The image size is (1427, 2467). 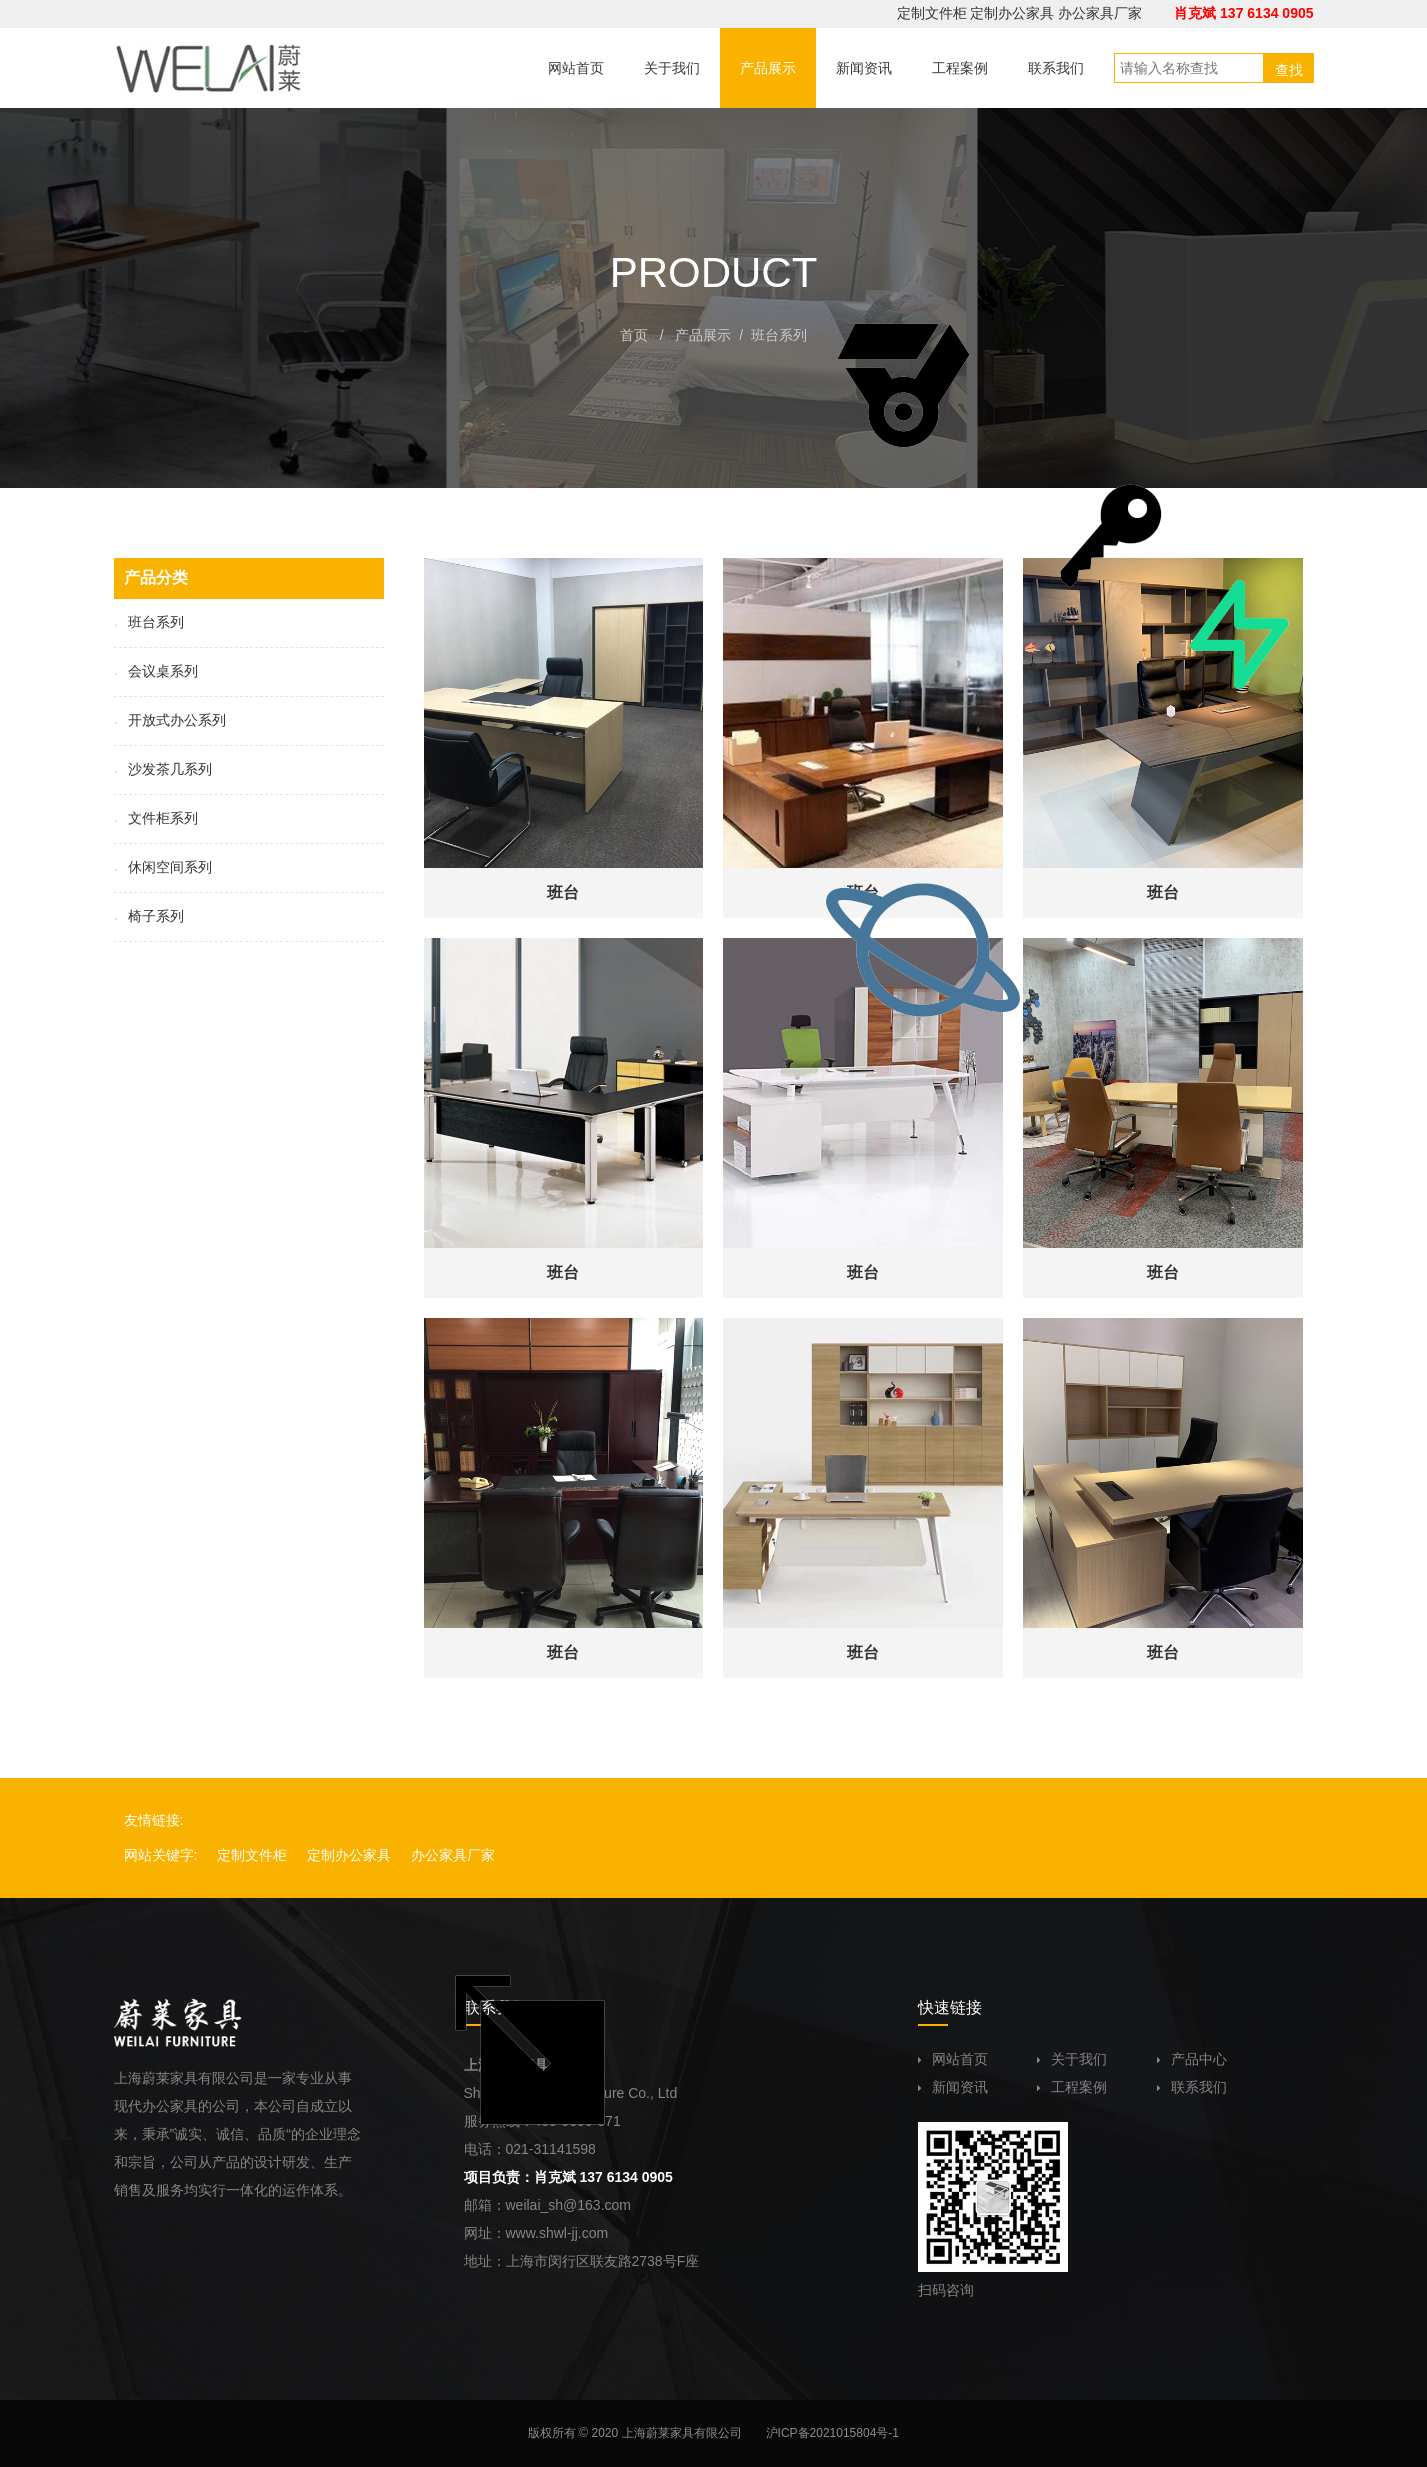 I want to click on navigate to previous screen or parent folder, so click(x=530, y=2050).